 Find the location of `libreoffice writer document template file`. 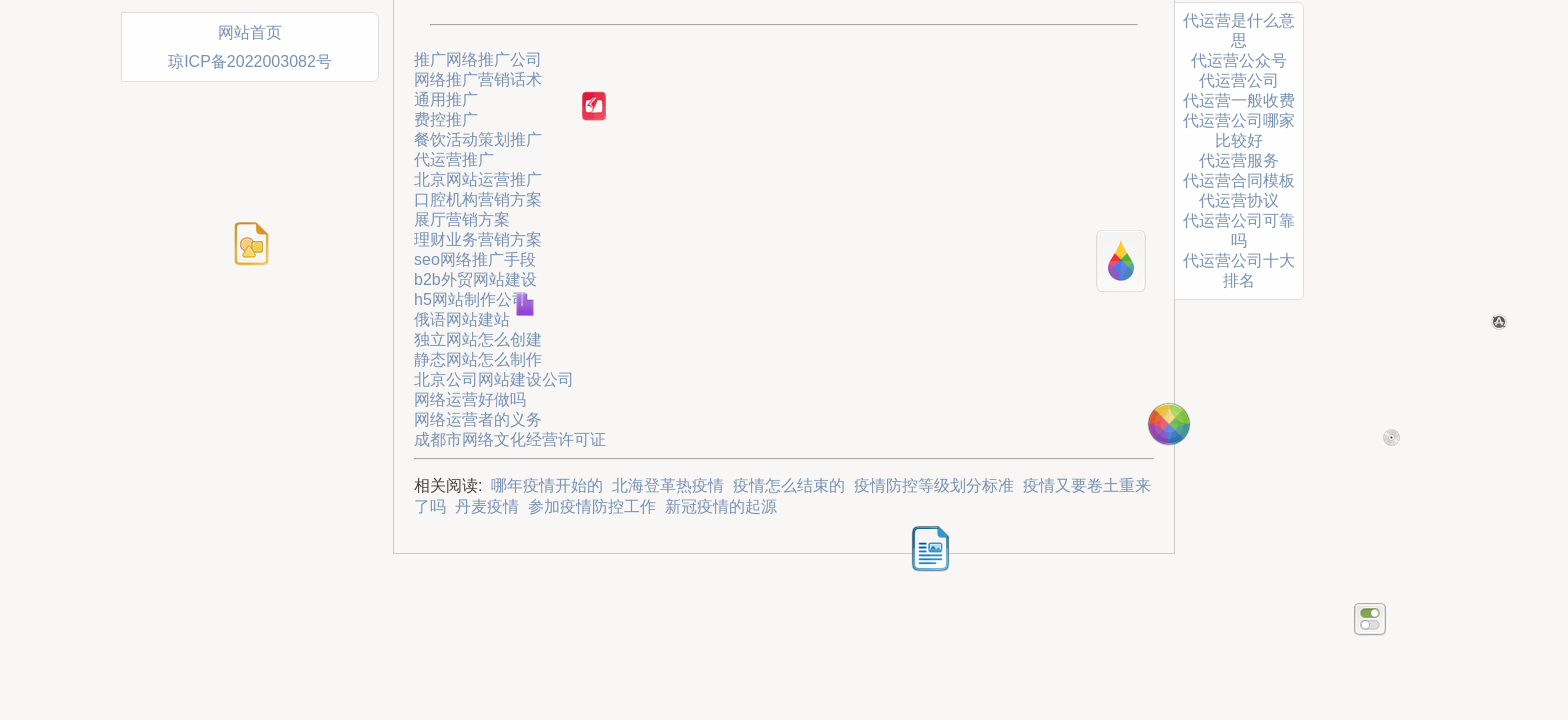

libreoffice writer document template file is located at coordinates (930, 548).